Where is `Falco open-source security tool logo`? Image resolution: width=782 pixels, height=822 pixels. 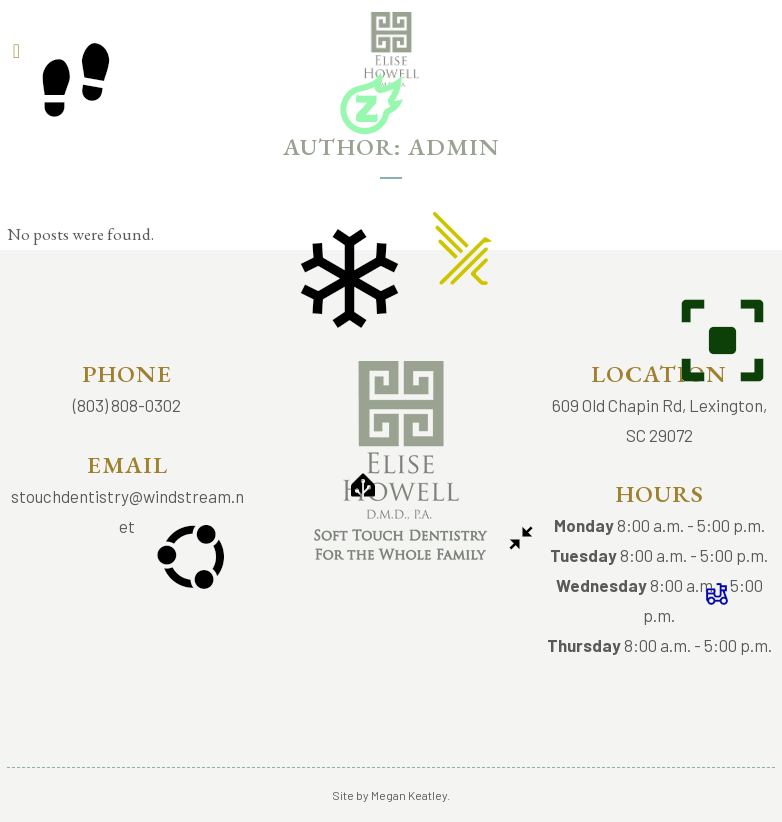 Falco open-source security tool logo is located at coordinates (462, 248).